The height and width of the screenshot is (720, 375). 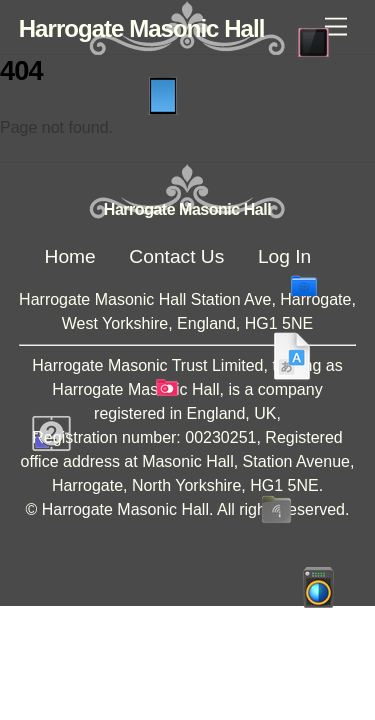 I want to click on access RAID storage configuration settings, so click(x=318, y=587).